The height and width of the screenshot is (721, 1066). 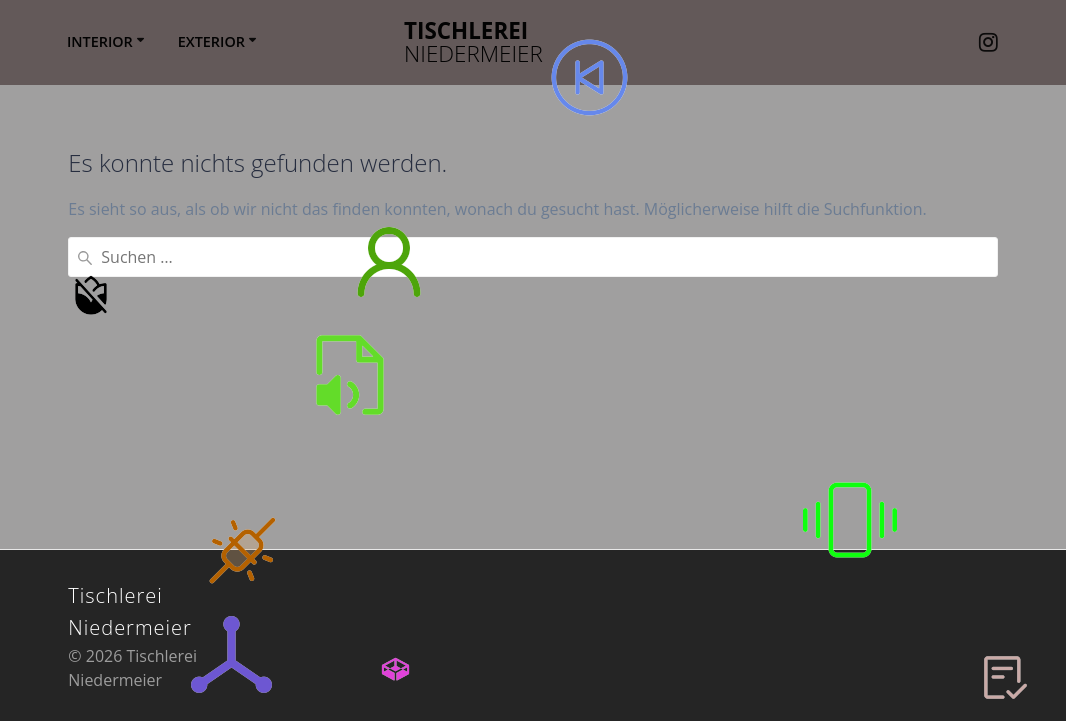 What do you see at coordinates (589, 77) in the screenshot?
I see `skip to previous track` at bounding box center [589, 77].